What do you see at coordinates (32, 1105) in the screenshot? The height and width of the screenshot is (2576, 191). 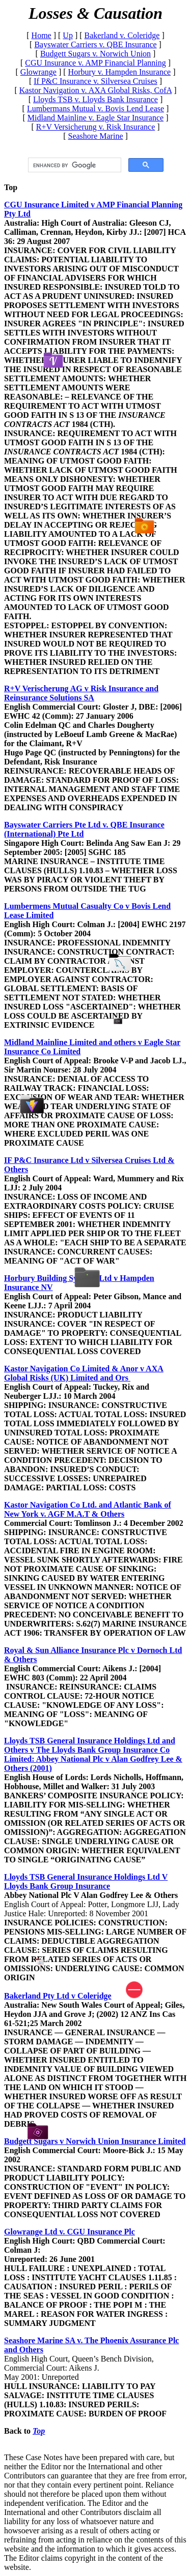 I see `open vite project folder` at bounding box center [32, 1105].